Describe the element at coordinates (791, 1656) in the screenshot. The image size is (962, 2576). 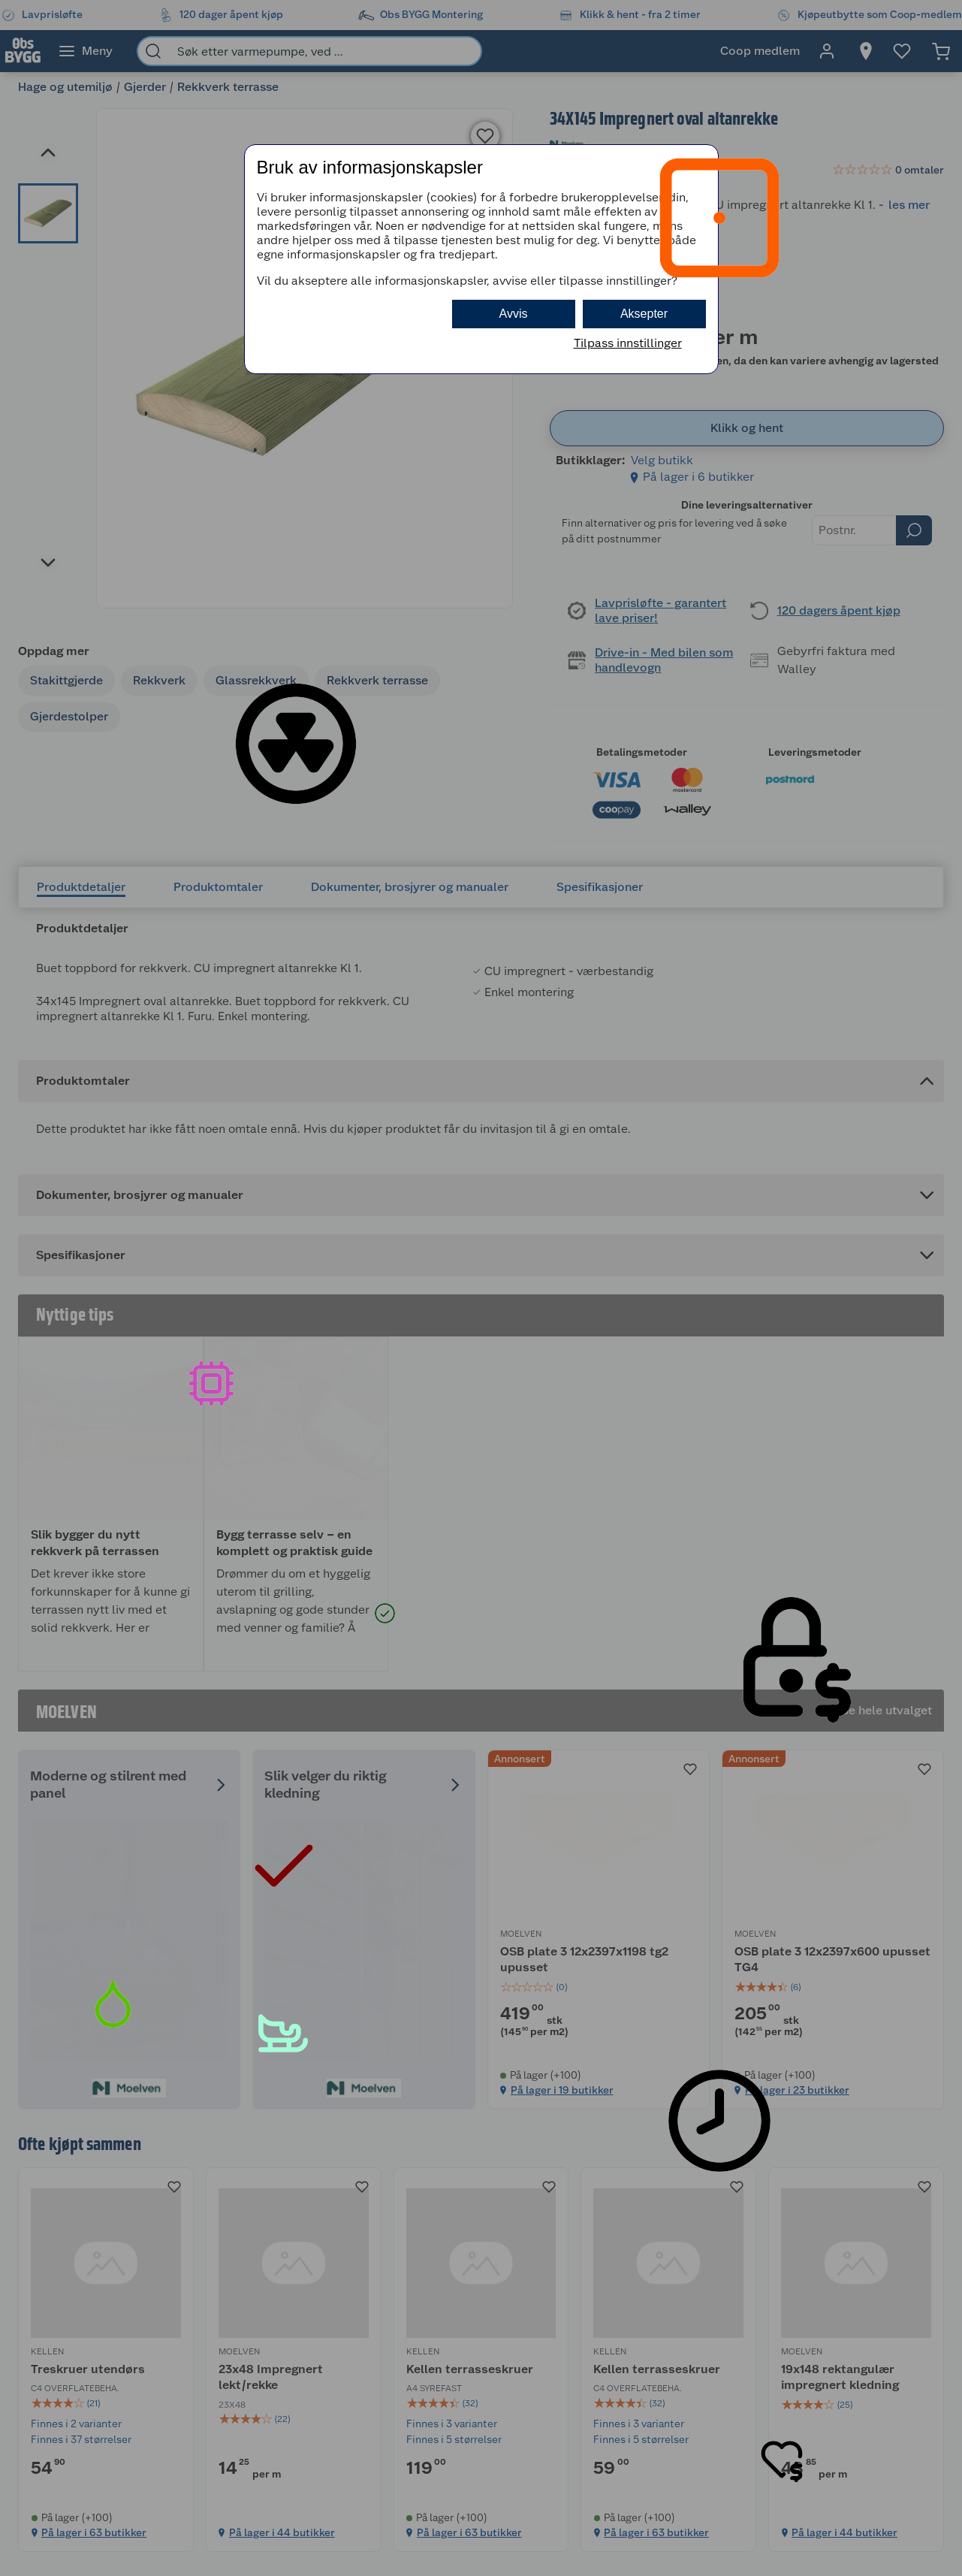
I see `indicates content requires payment to access` at that location.